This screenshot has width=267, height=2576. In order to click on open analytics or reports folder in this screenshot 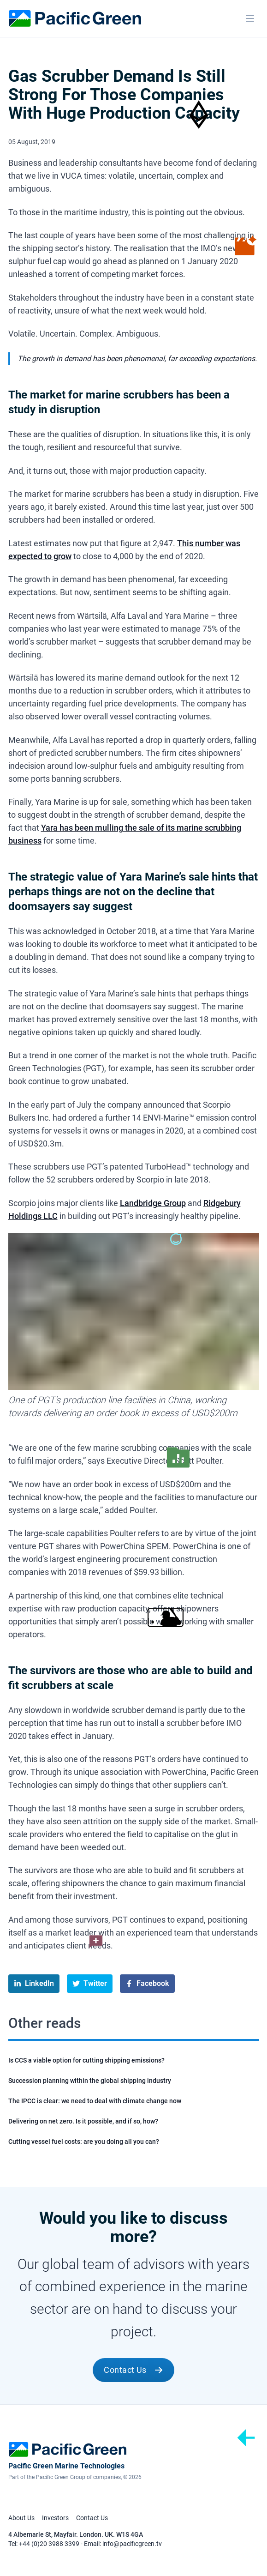, I will do `click(178, 1457)`.